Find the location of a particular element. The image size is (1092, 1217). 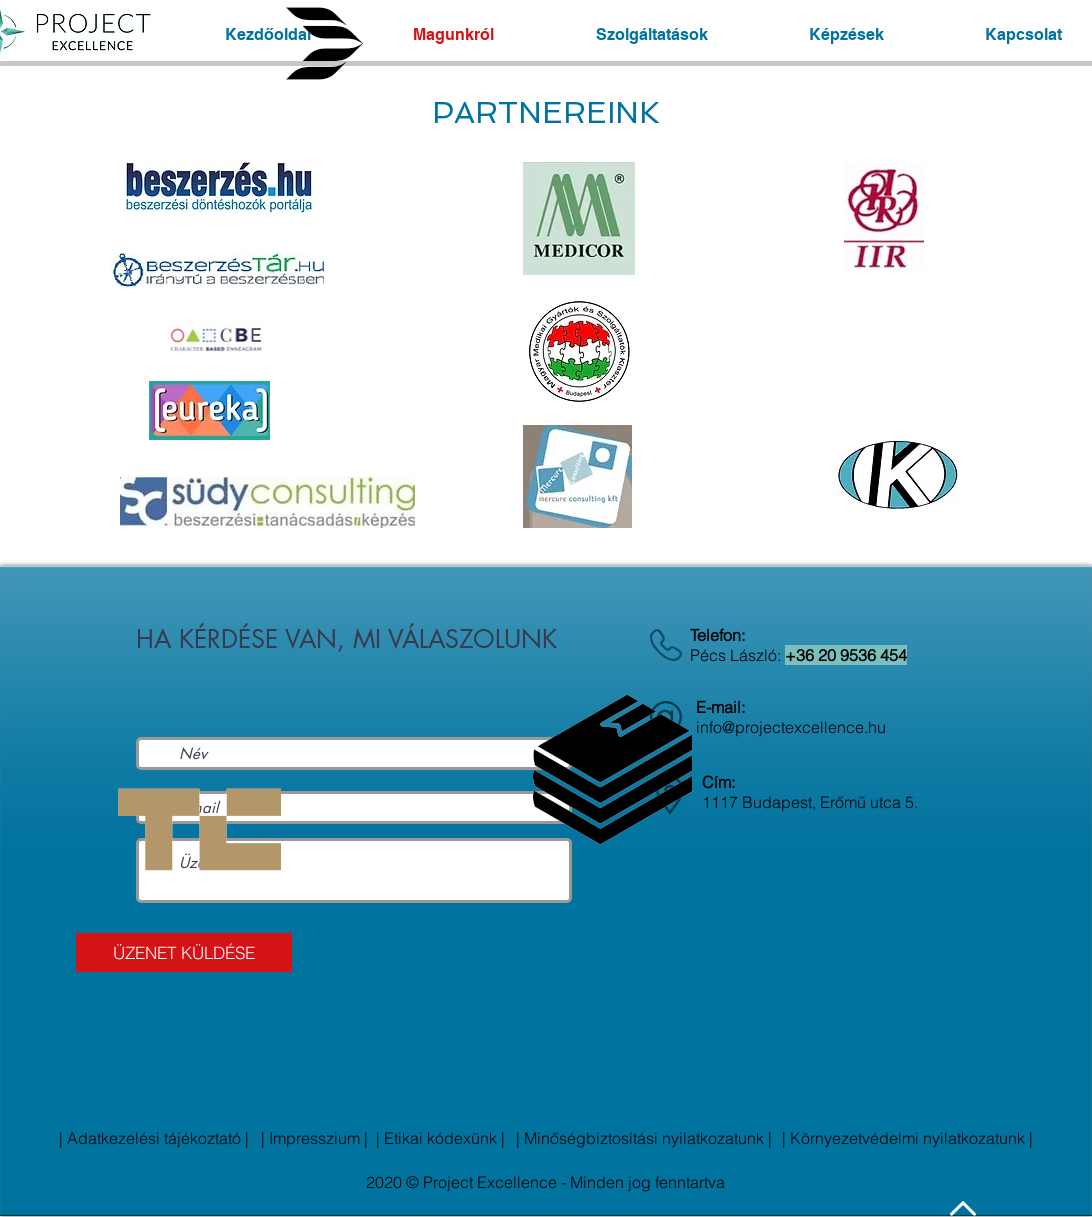

open BookStack documentation platform is located at coordinates (612, 769).